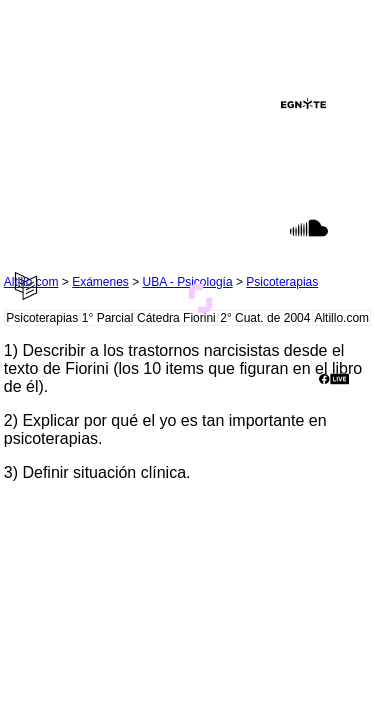 The height and width of the screenshot is (720, 375). I want to click on open SoundCloud app, so click(309, 228).